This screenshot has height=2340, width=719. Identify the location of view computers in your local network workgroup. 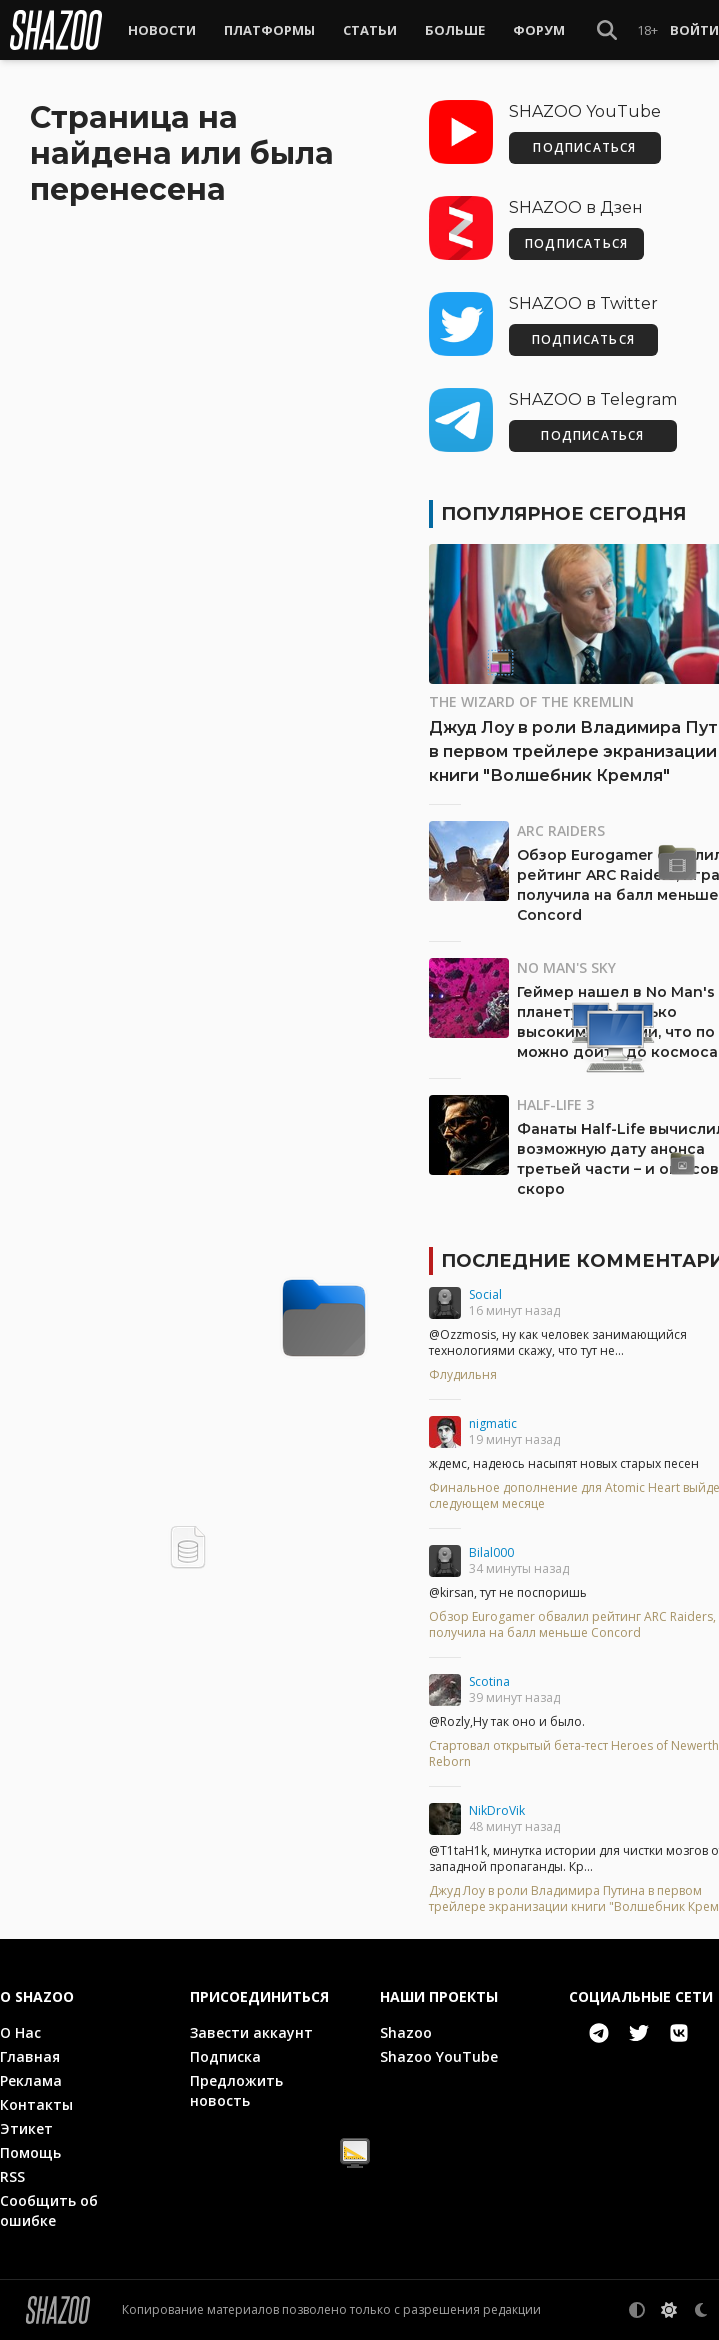
(613, 1037).